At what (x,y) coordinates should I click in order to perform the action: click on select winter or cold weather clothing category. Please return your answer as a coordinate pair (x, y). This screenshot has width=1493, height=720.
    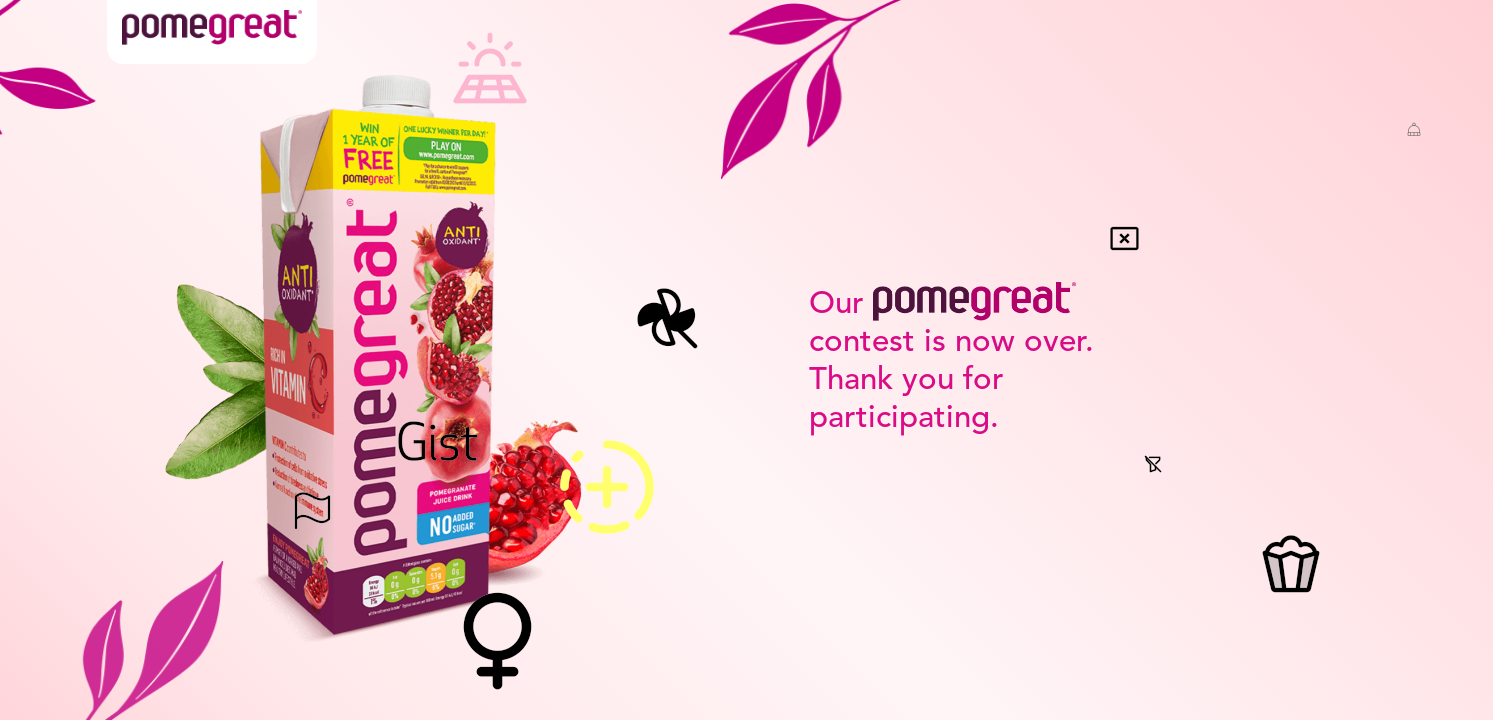
    Looking at the image, I should click on (1414, 130).